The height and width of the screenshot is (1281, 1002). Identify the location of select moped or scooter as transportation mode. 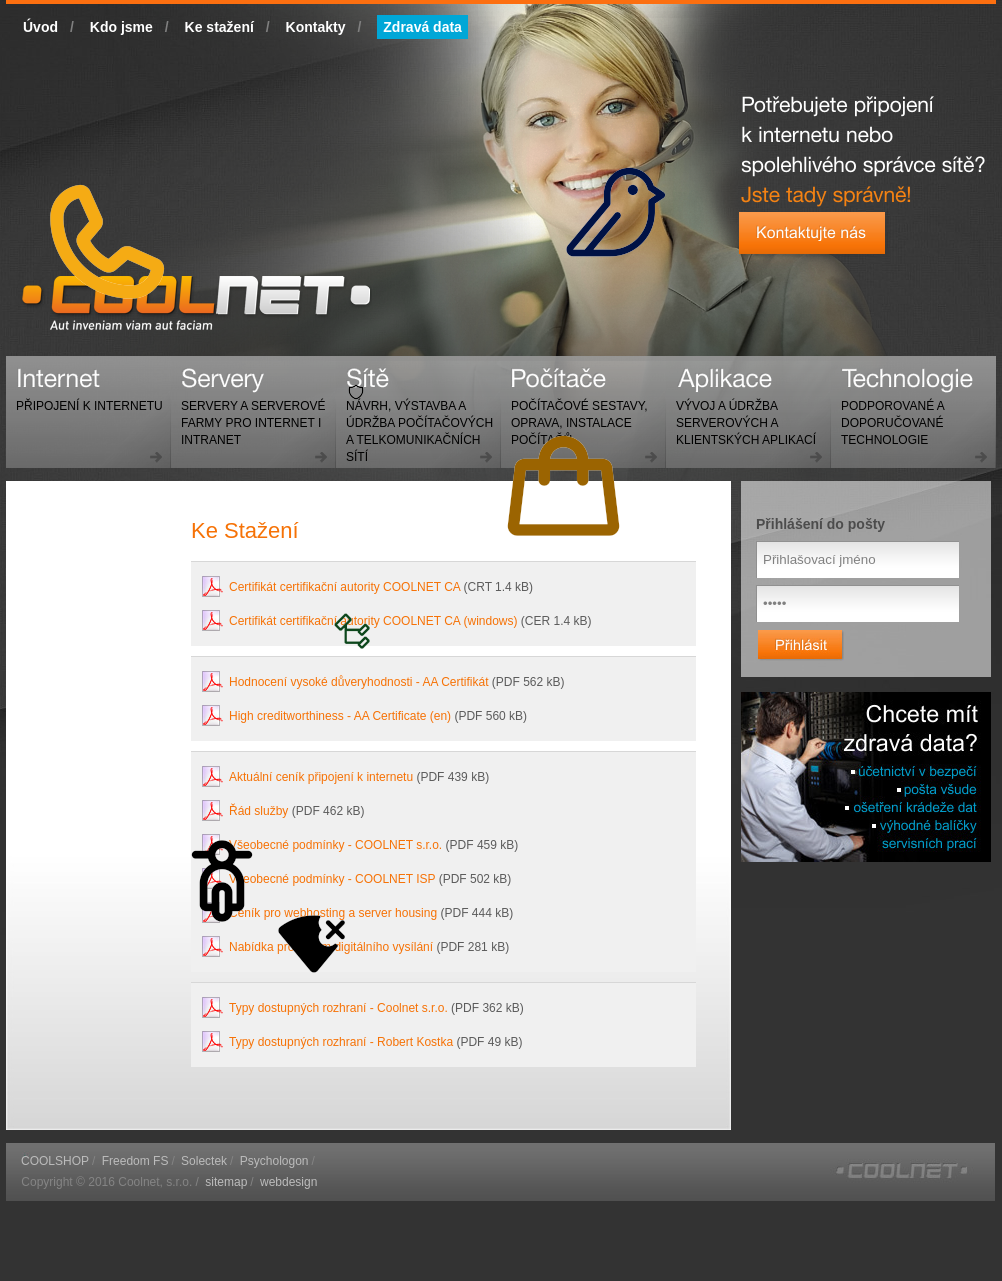
(222, 881).